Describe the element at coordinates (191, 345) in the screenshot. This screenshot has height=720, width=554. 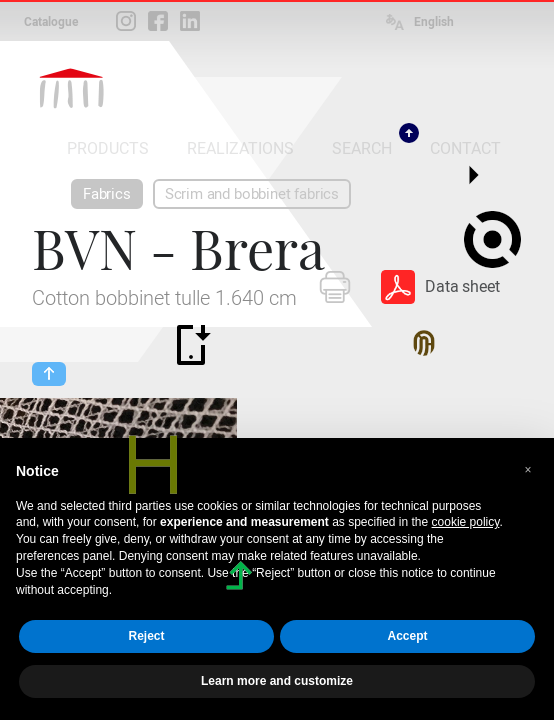
I see `download app to mobile device` at that location.